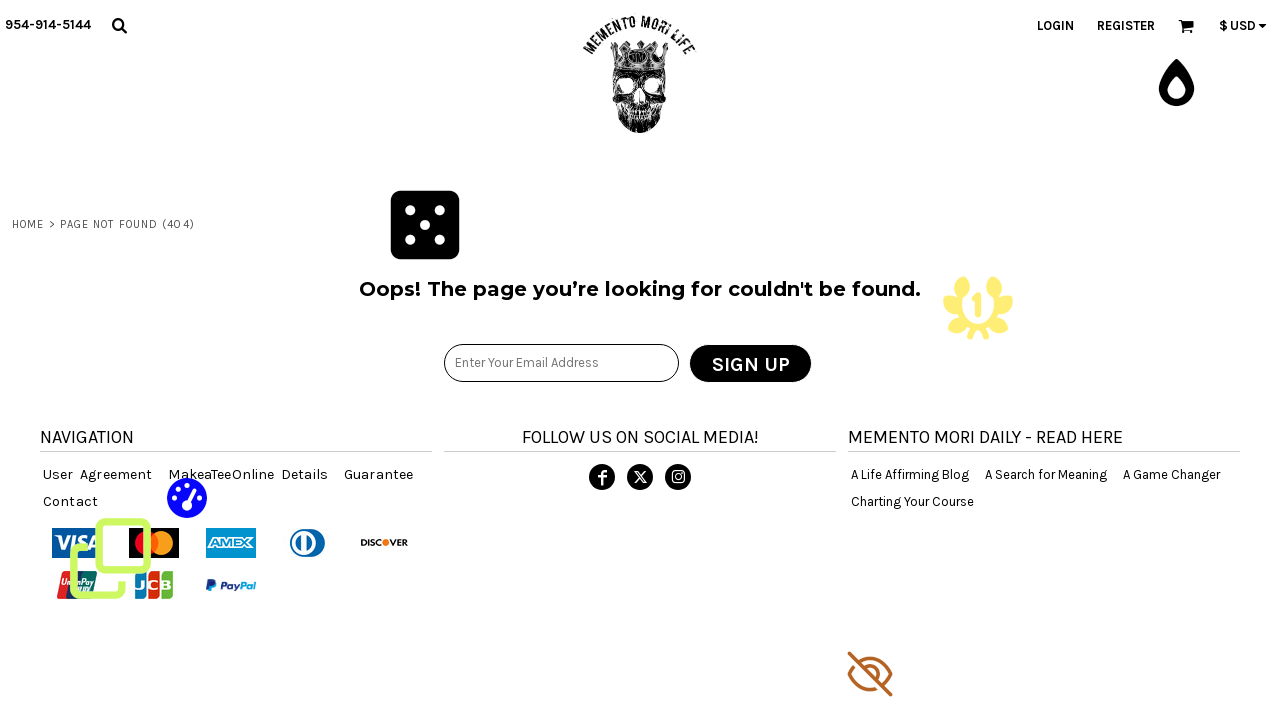 Image resolution: width=1280 pixels, height=720 pixels. Describe the element at coordinates (1176, 82) in the screenshot. I see `indicates flammable or combustible content` at that location.